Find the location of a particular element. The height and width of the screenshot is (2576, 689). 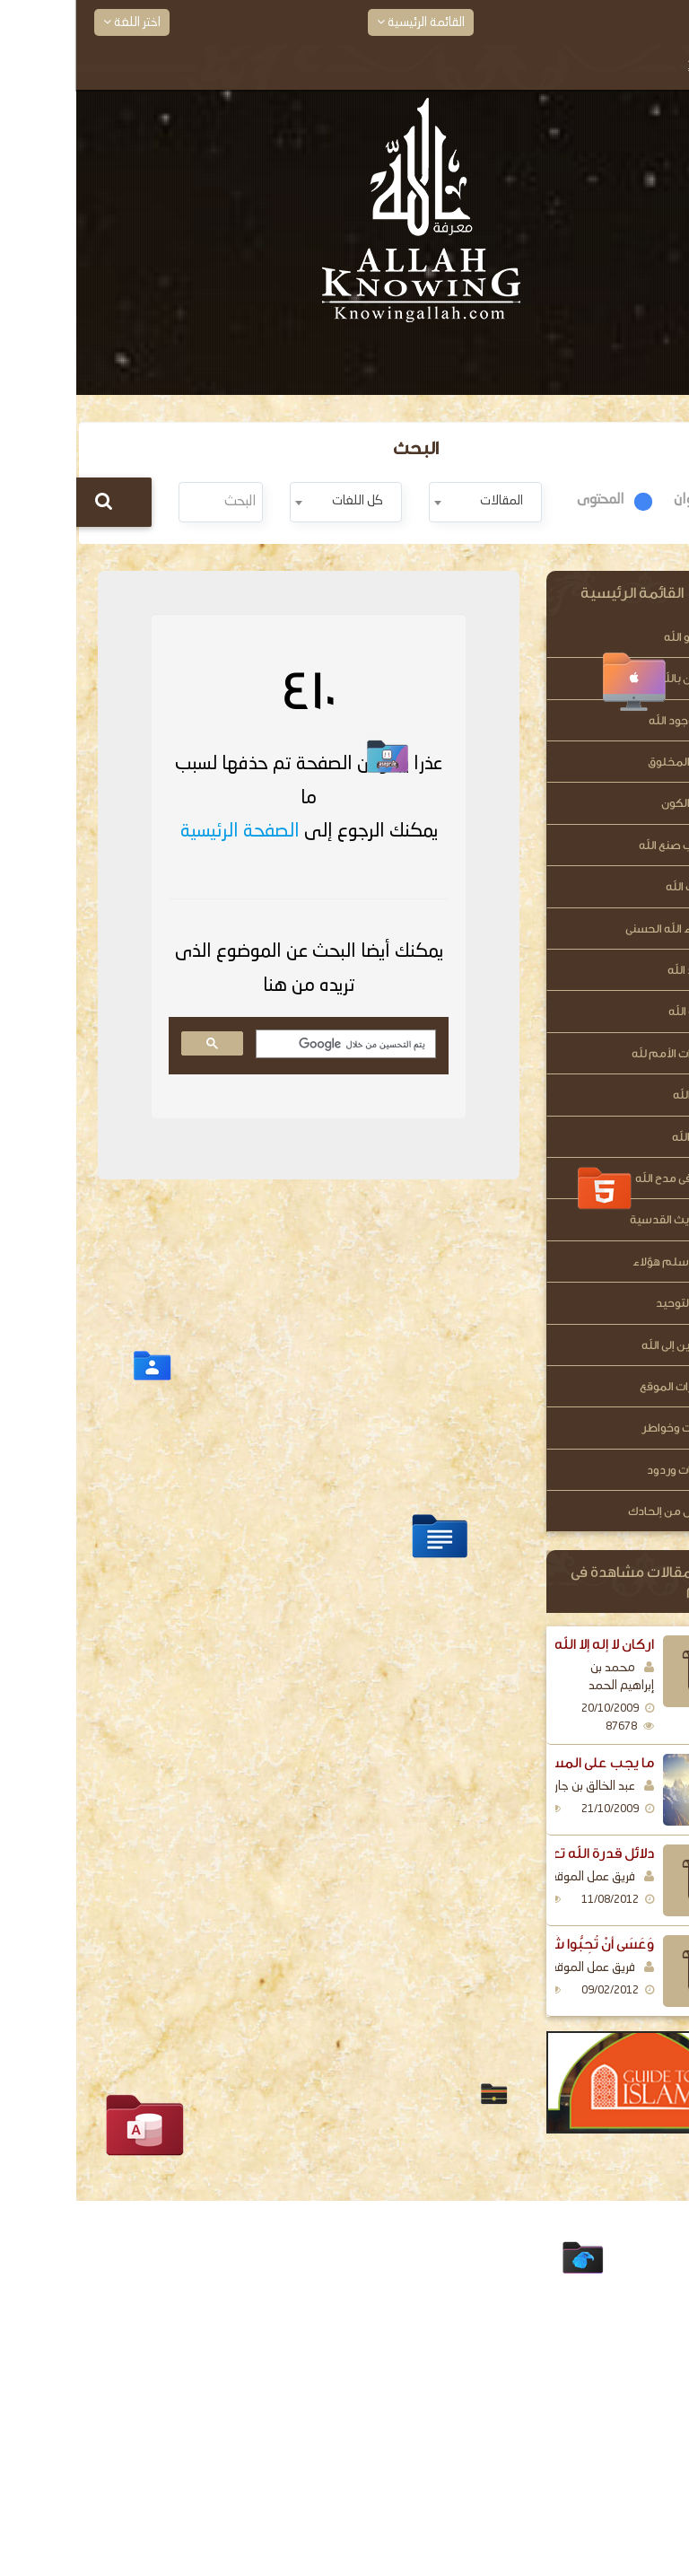

open folder containing HTML files is located at coordinates (604, 1189).